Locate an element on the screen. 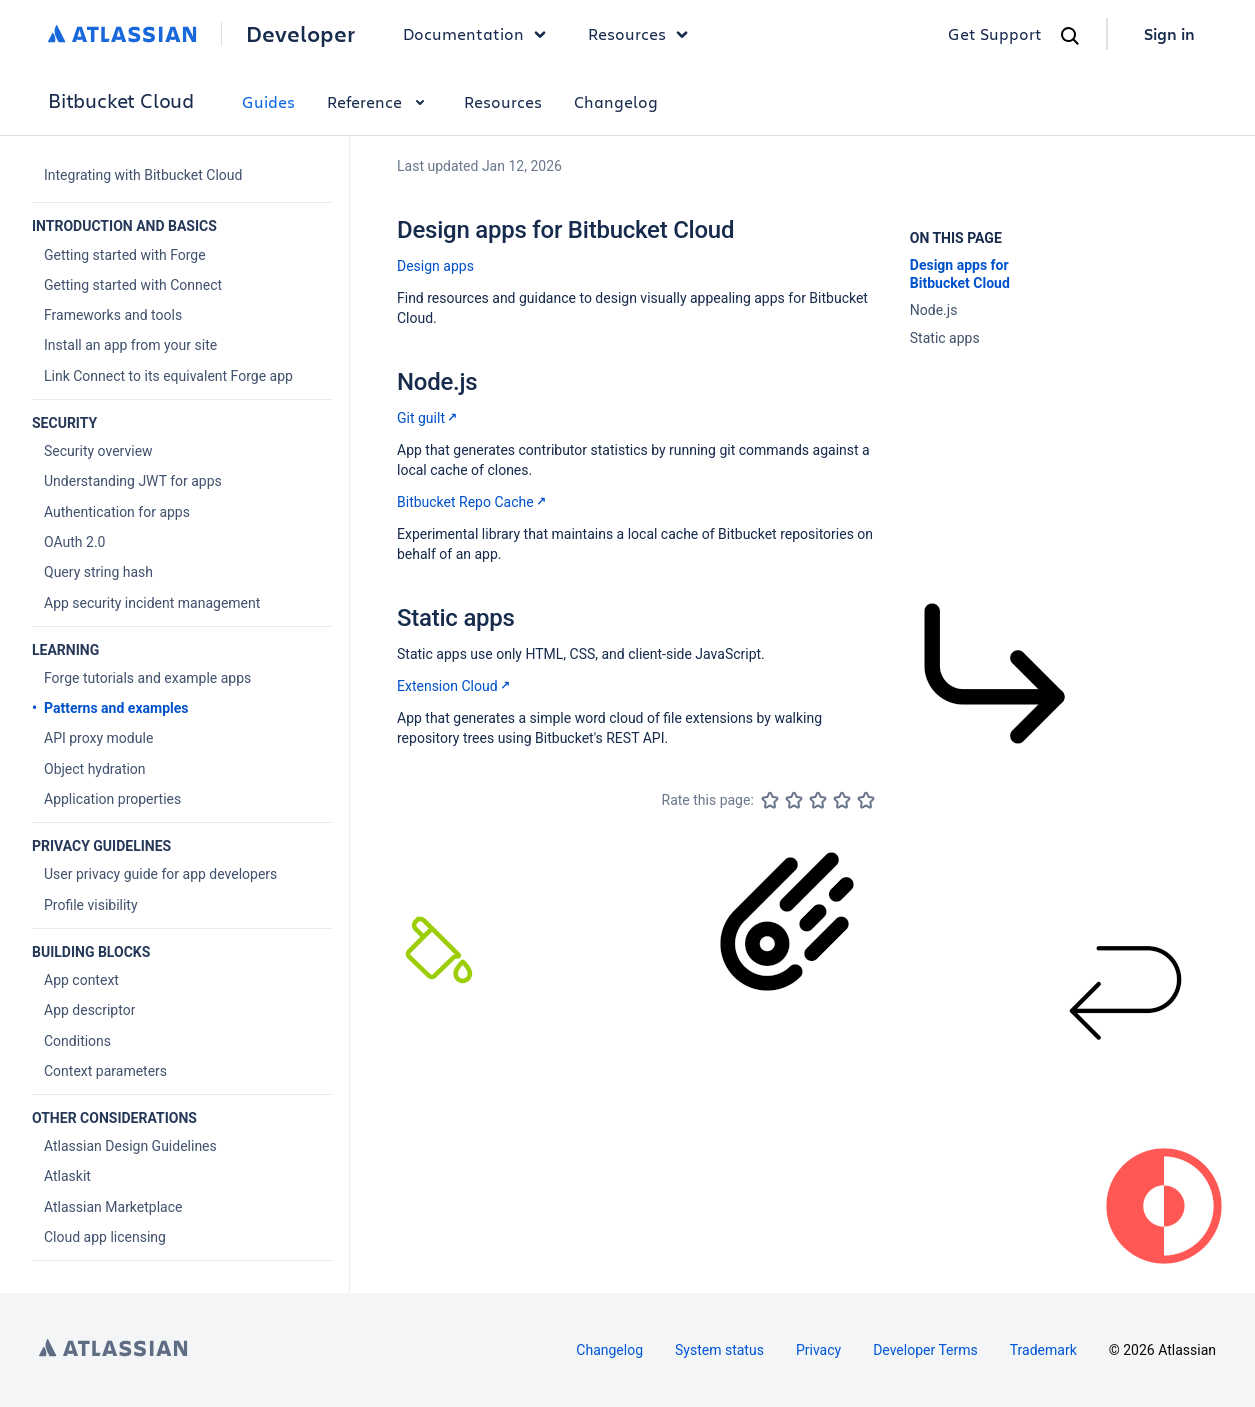 The width and height of the screenshot is (1255, 1407). toggle invert colors mode is located at coordinates (1164, 1206).